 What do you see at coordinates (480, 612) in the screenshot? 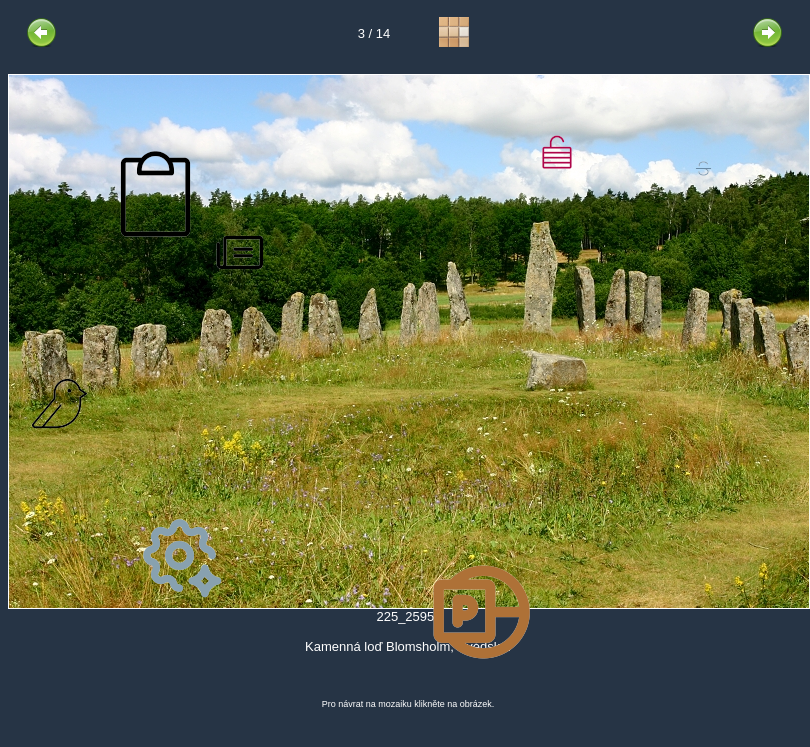
I see `open Microsoft PowerPoint` at bounding box center [480, 612].